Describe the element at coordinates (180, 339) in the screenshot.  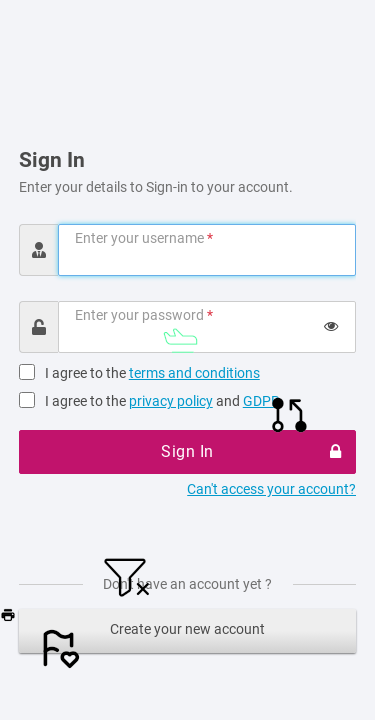
I see `indicates flight mode is active` at that location.